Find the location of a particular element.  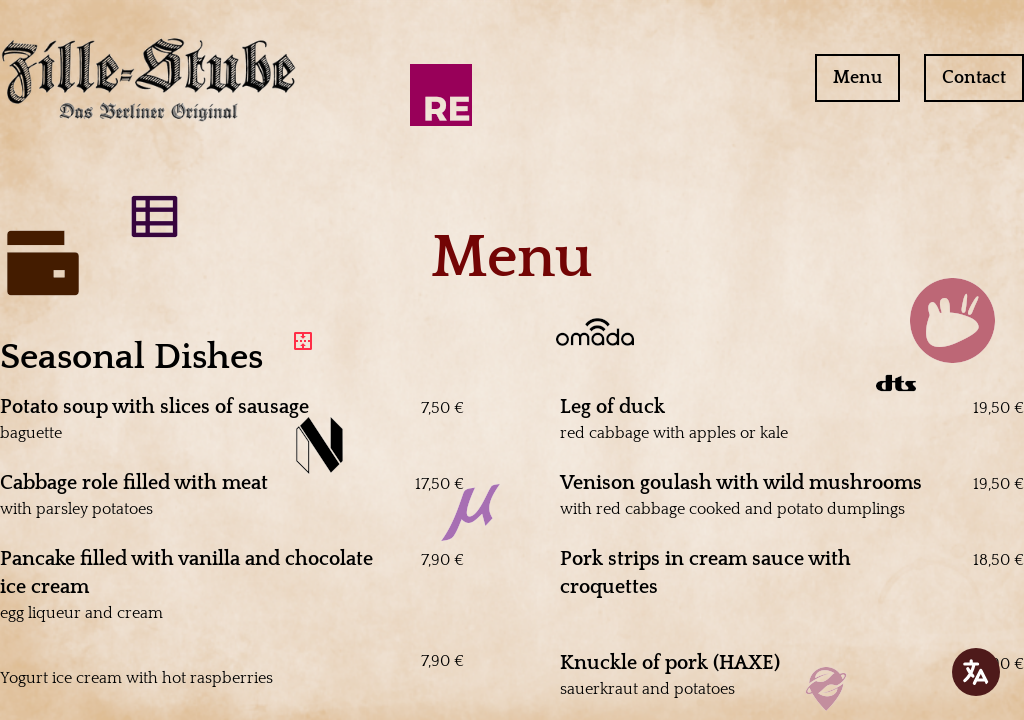

open neovim text editor is located at coordinates (319, 445).